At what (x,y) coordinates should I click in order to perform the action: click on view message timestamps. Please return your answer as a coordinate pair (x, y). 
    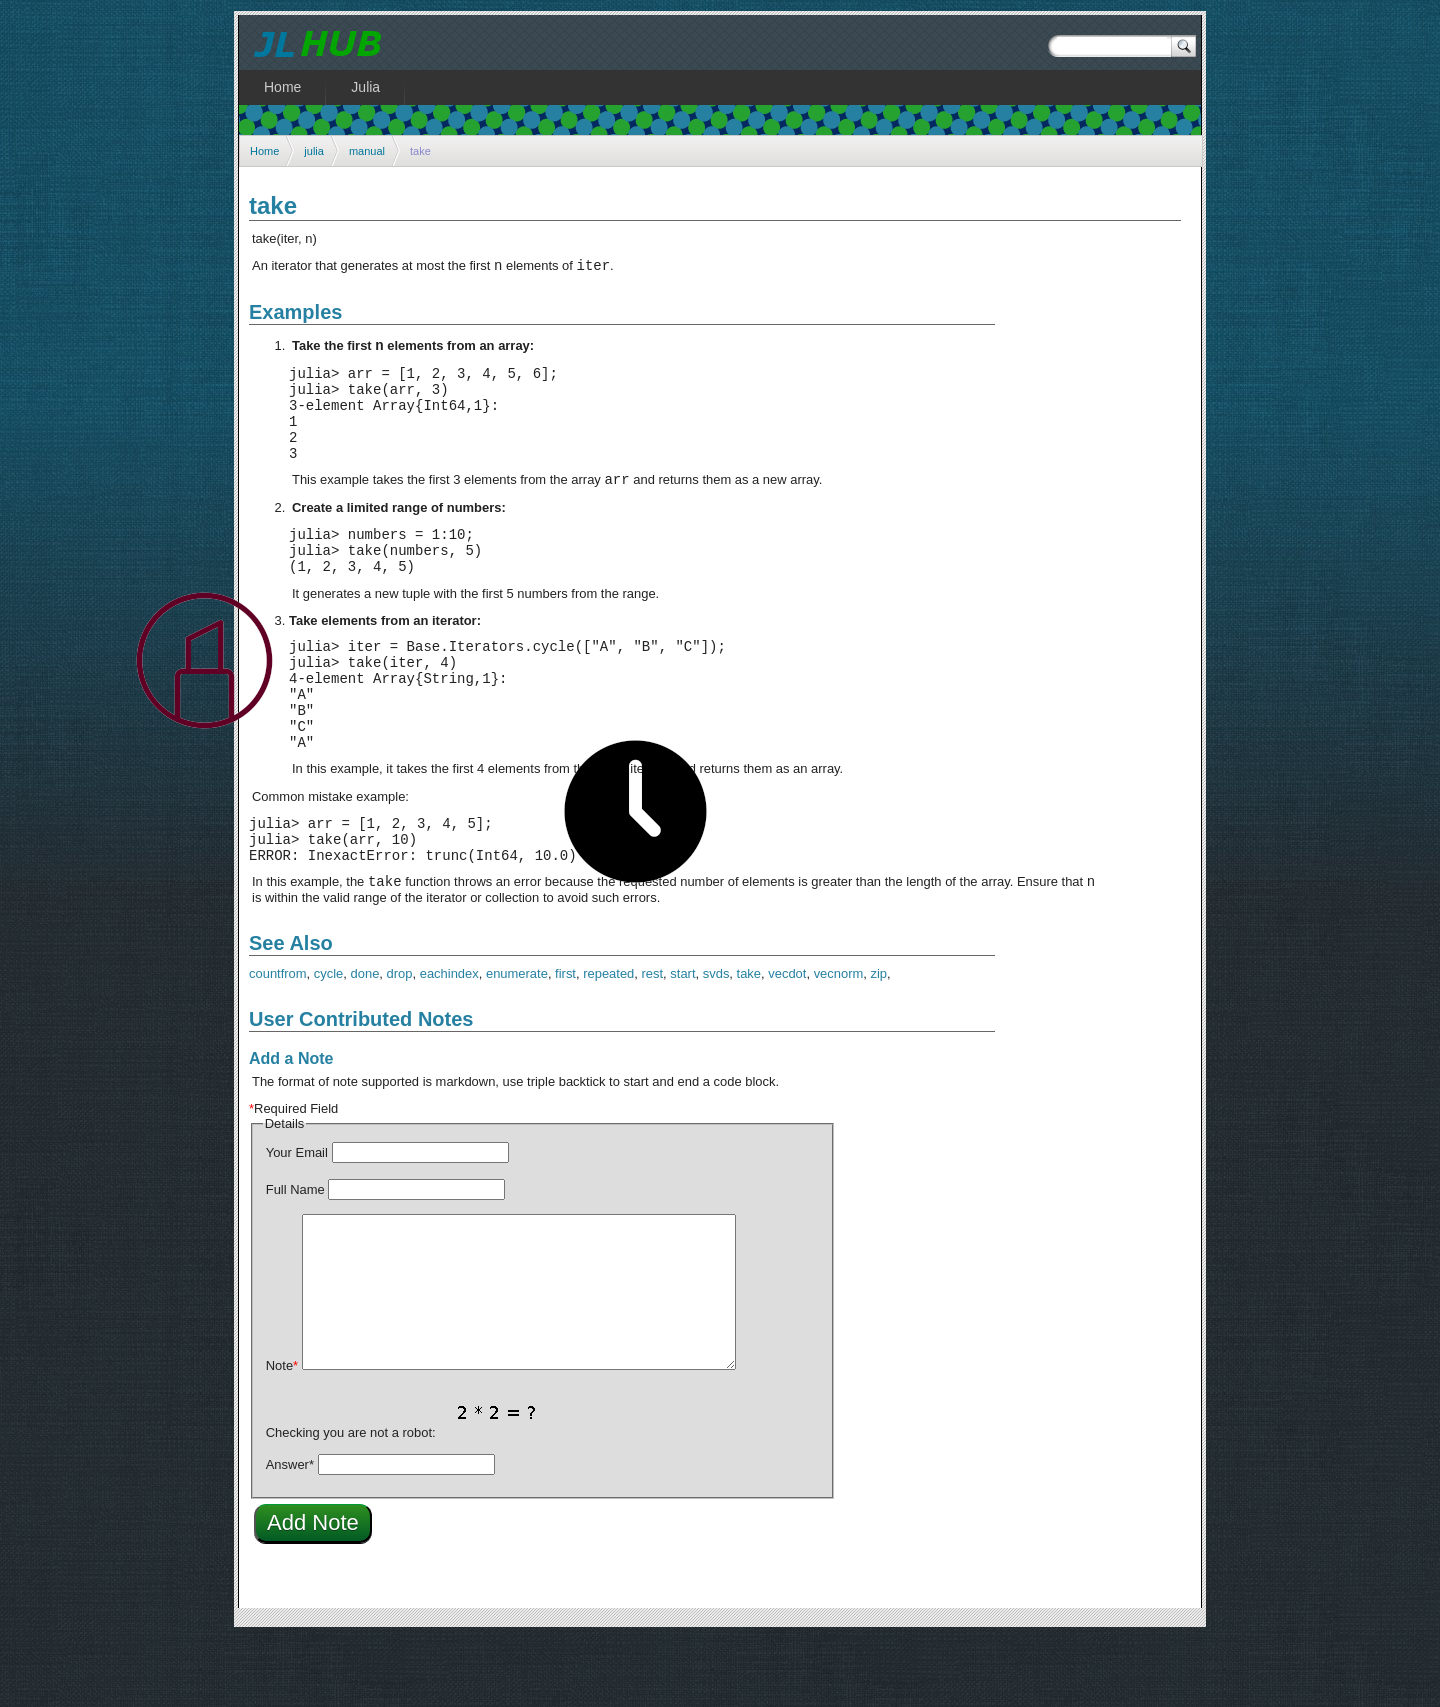
    Looking at the image, I should click on (635, 811).